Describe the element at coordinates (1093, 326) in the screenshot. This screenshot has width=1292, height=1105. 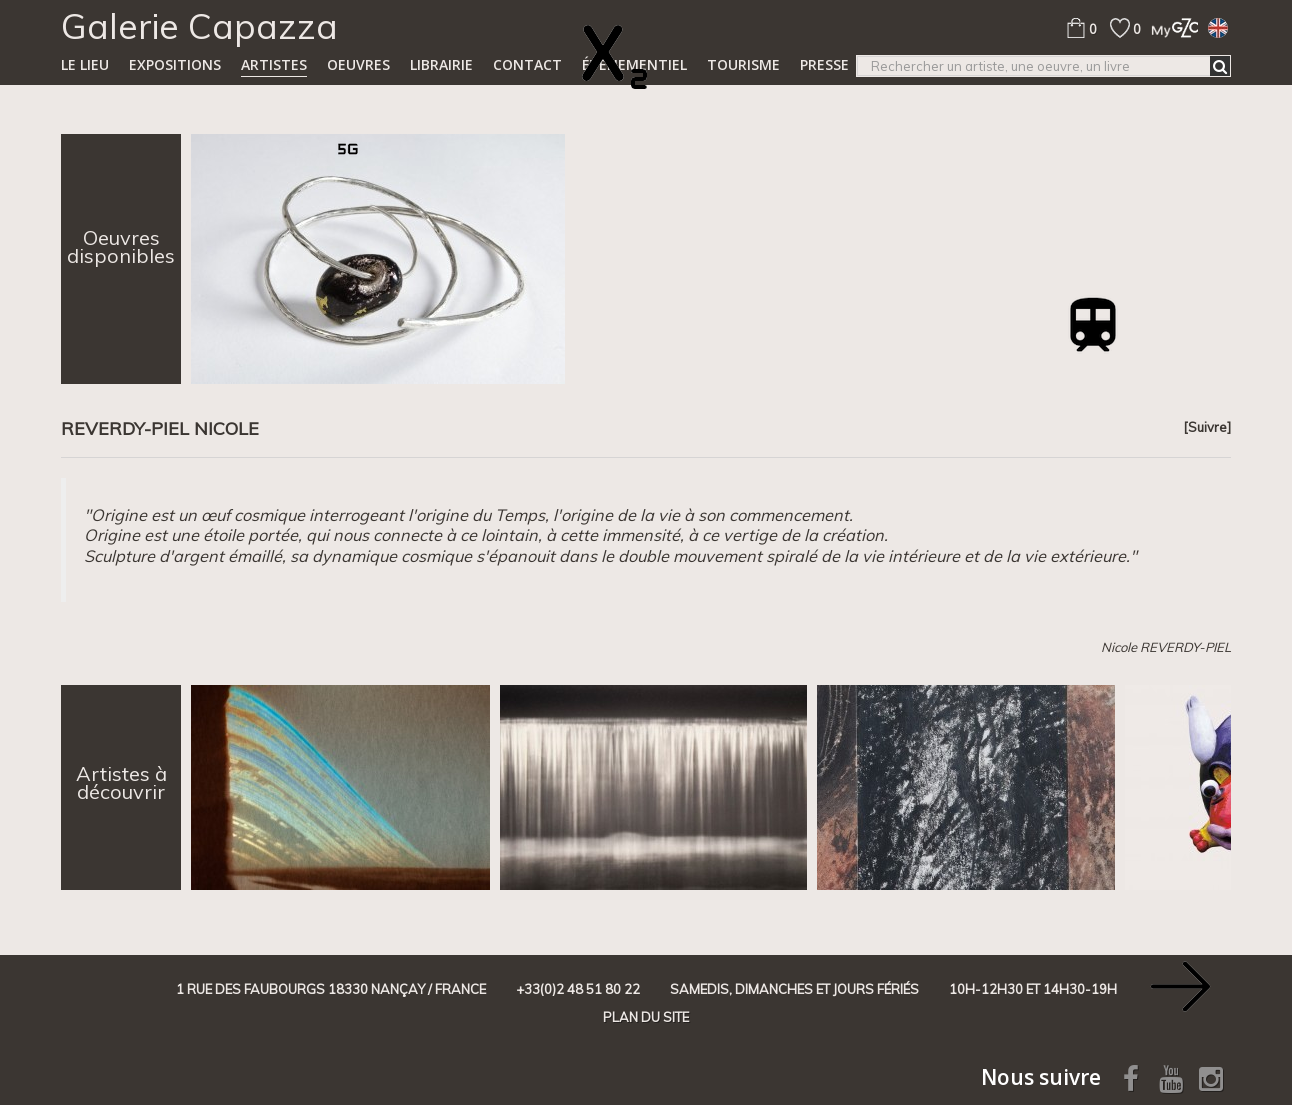
I see `view train schedules or routes` at that location.